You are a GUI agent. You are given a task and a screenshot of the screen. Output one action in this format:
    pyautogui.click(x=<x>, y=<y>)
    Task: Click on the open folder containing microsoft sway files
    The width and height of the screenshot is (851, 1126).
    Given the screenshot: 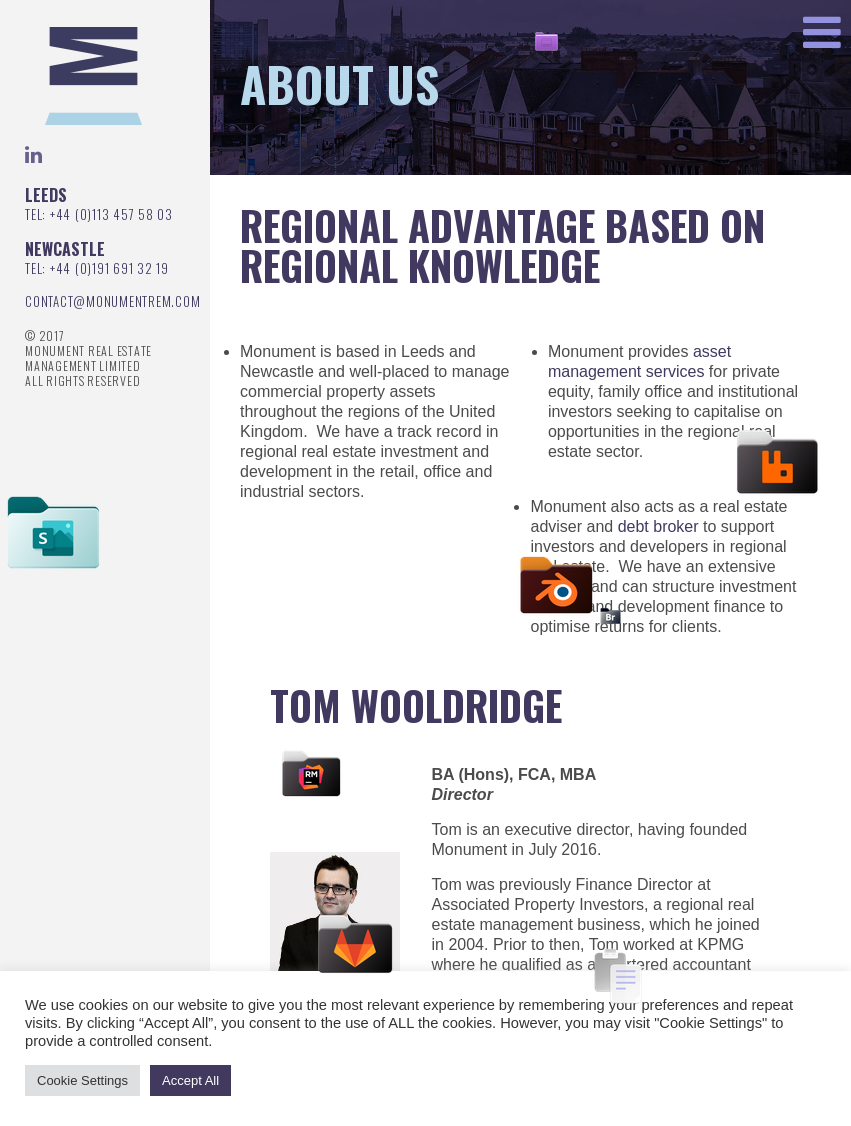 What is the action you would take?
    pyautogui.click(x=53, y=535)
    